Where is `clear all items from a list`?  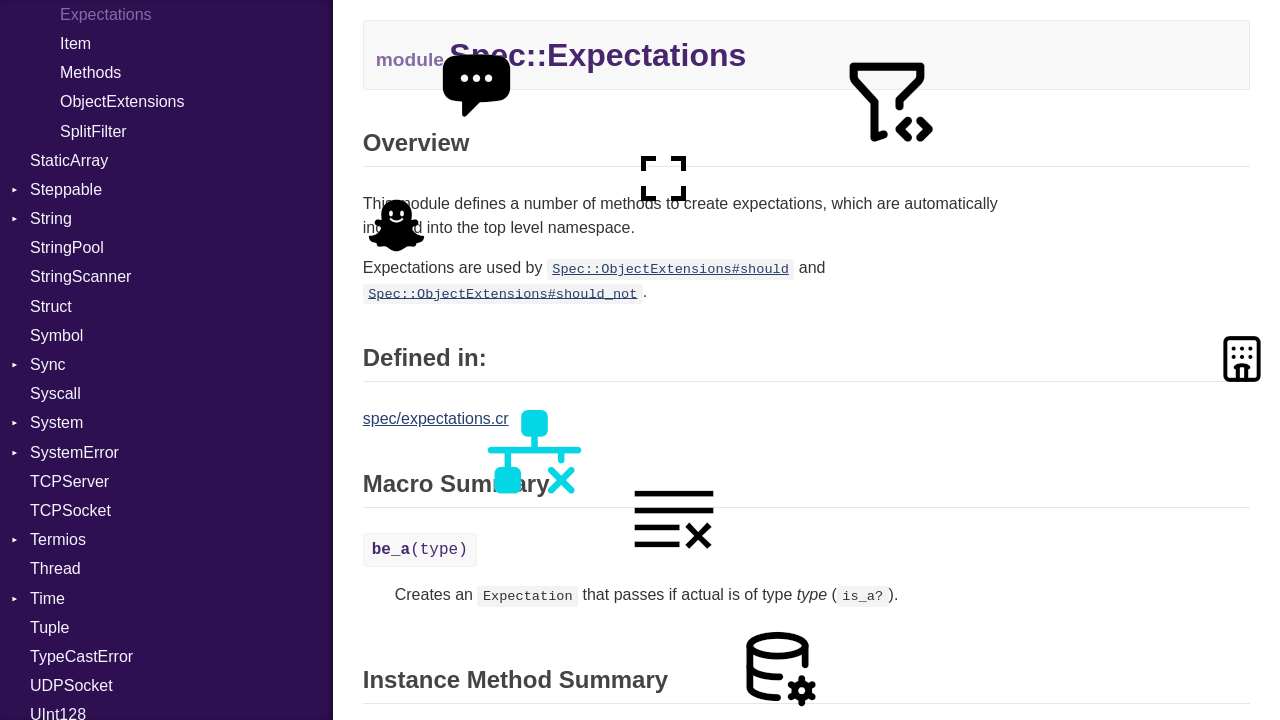 clear all items from a list is located at coordinates (674, 519).